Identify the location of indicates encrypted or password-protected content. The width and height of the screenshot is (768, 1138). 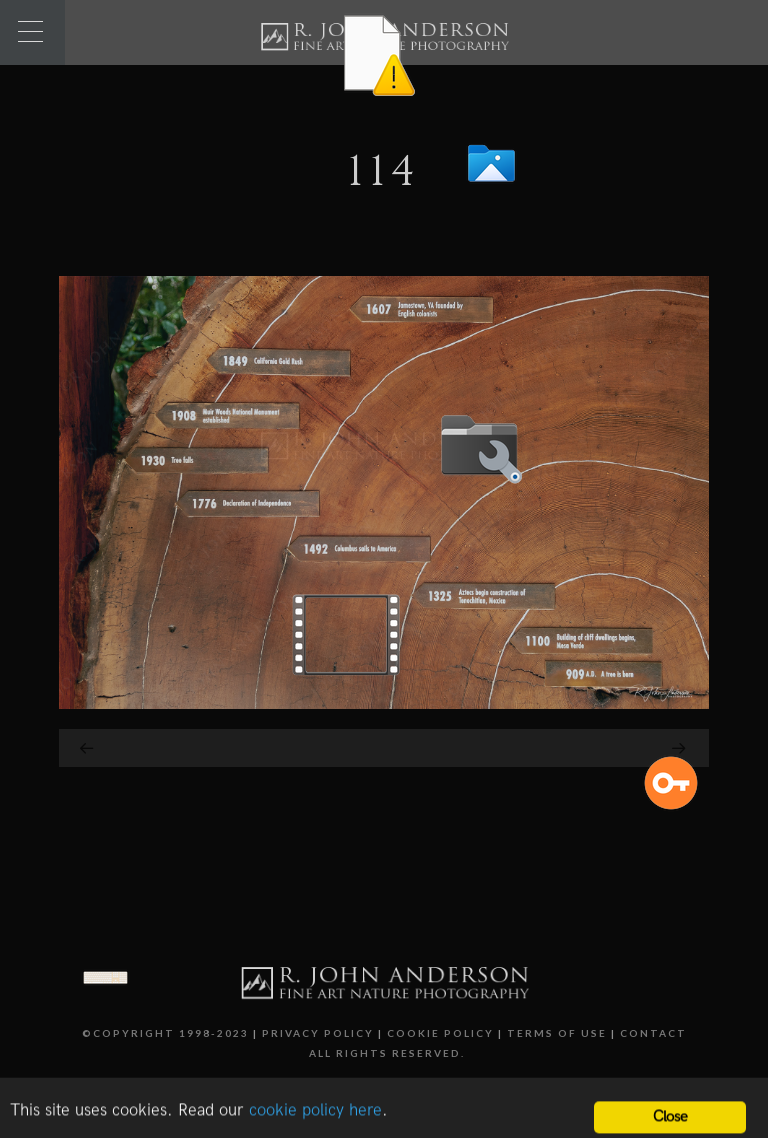
(671, 783).